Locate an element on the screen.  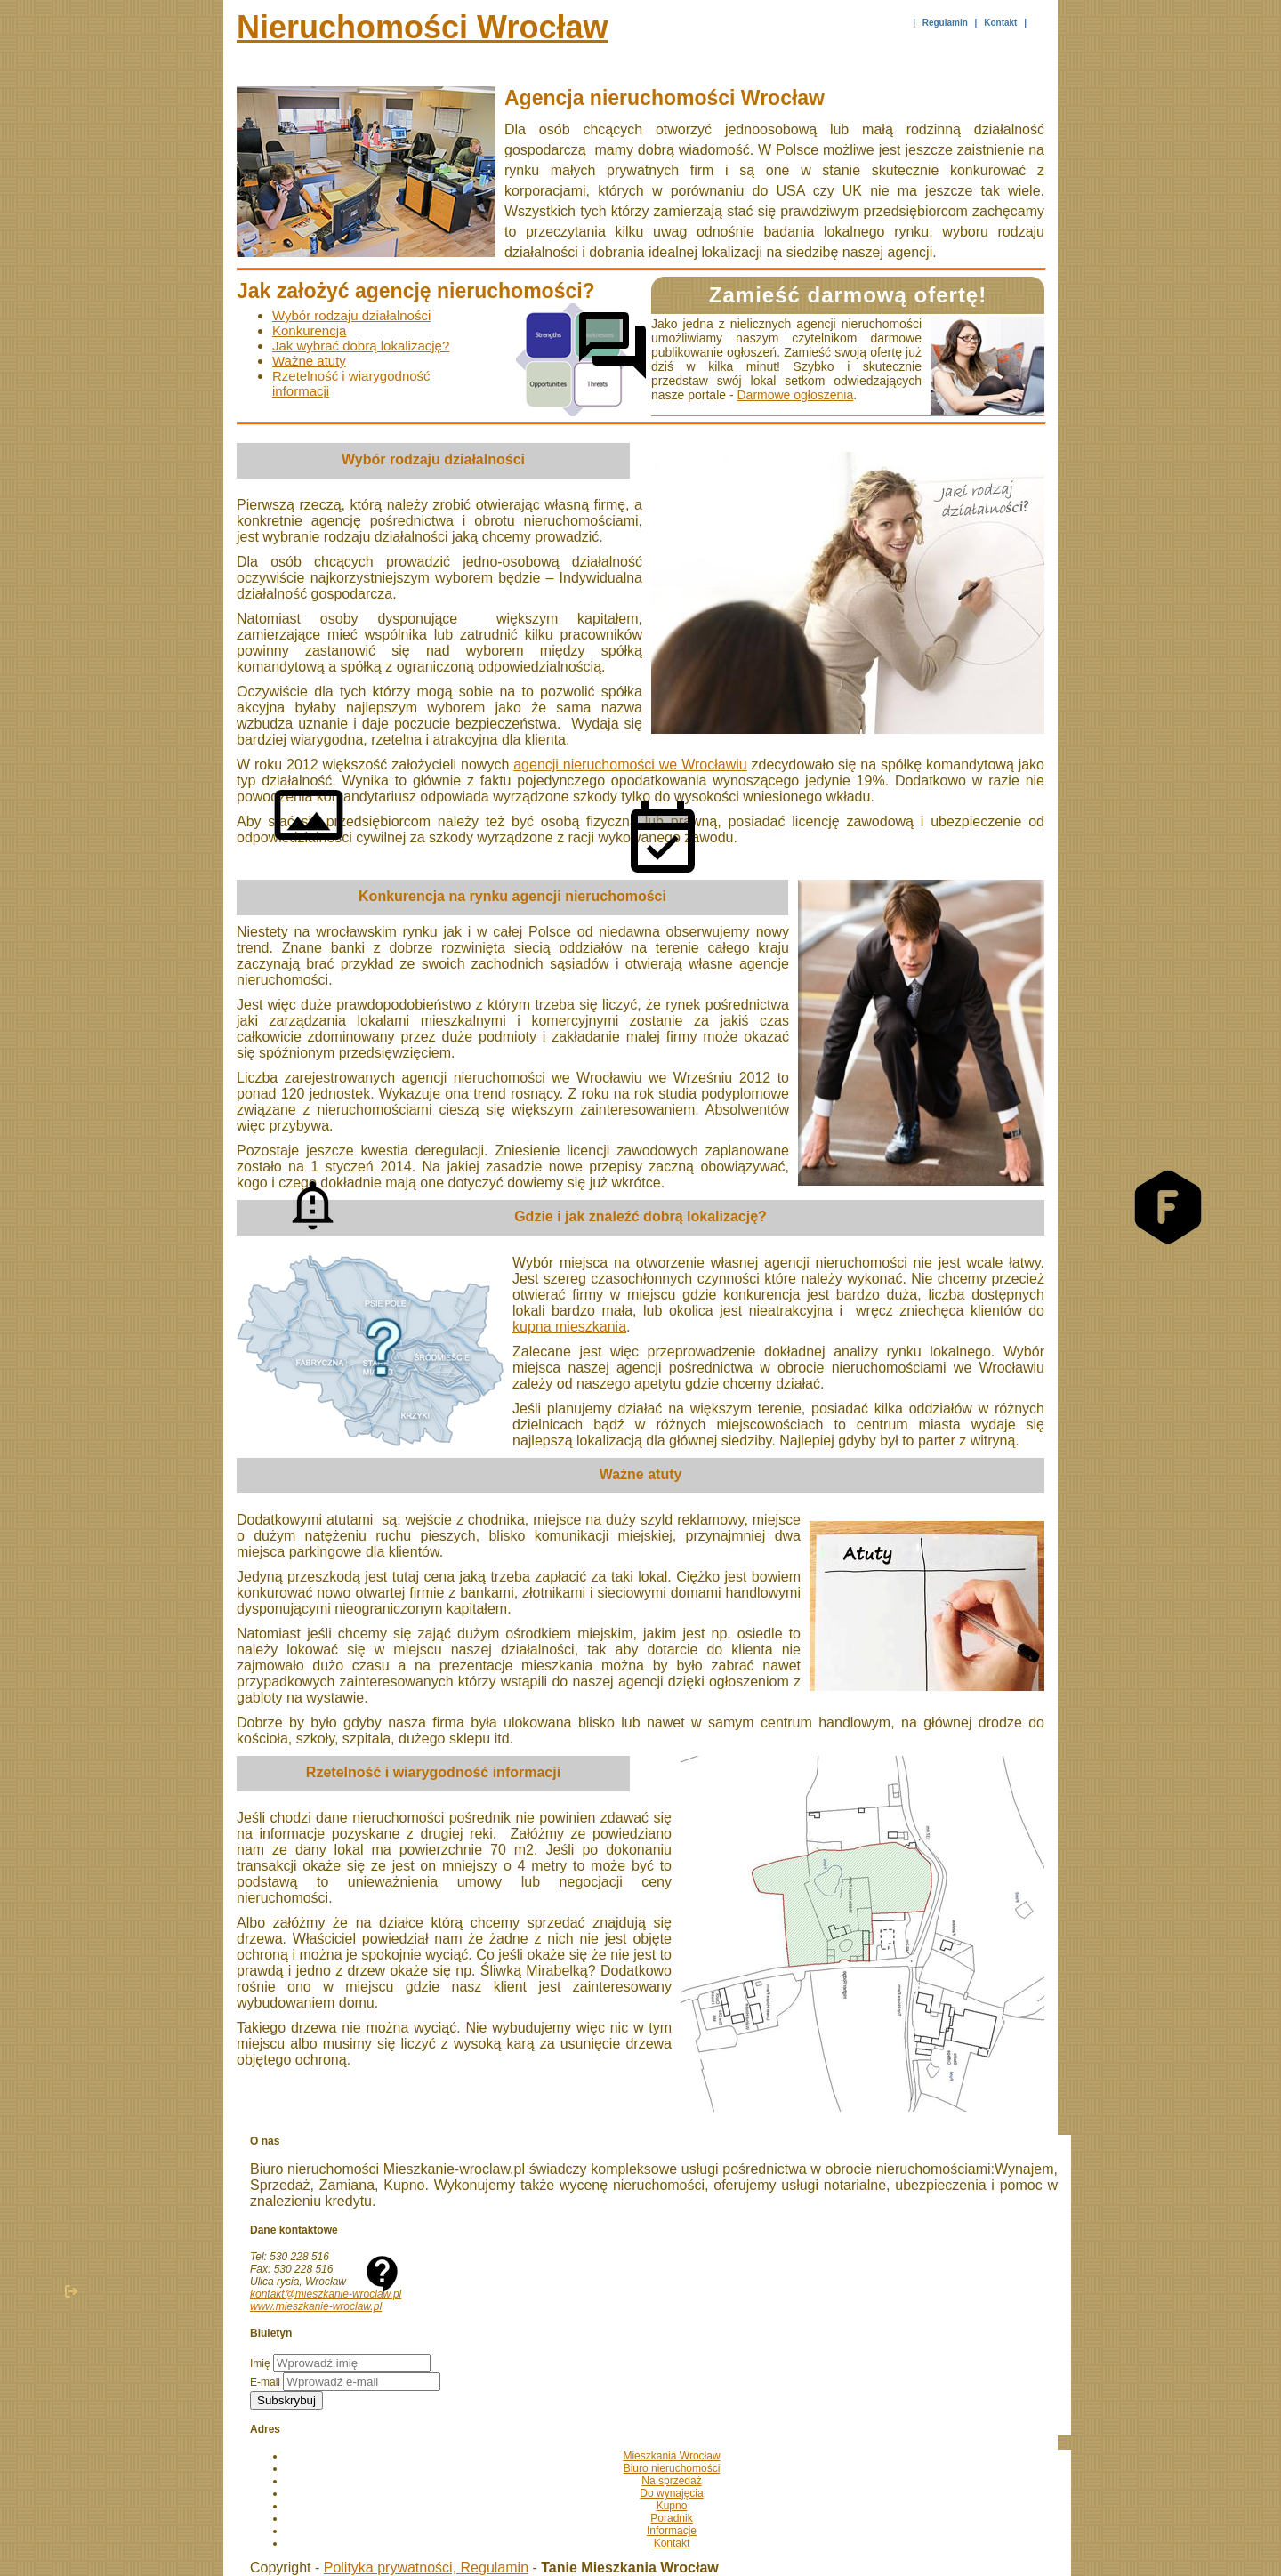
contact customer support is located at coordinates (383, 2274).